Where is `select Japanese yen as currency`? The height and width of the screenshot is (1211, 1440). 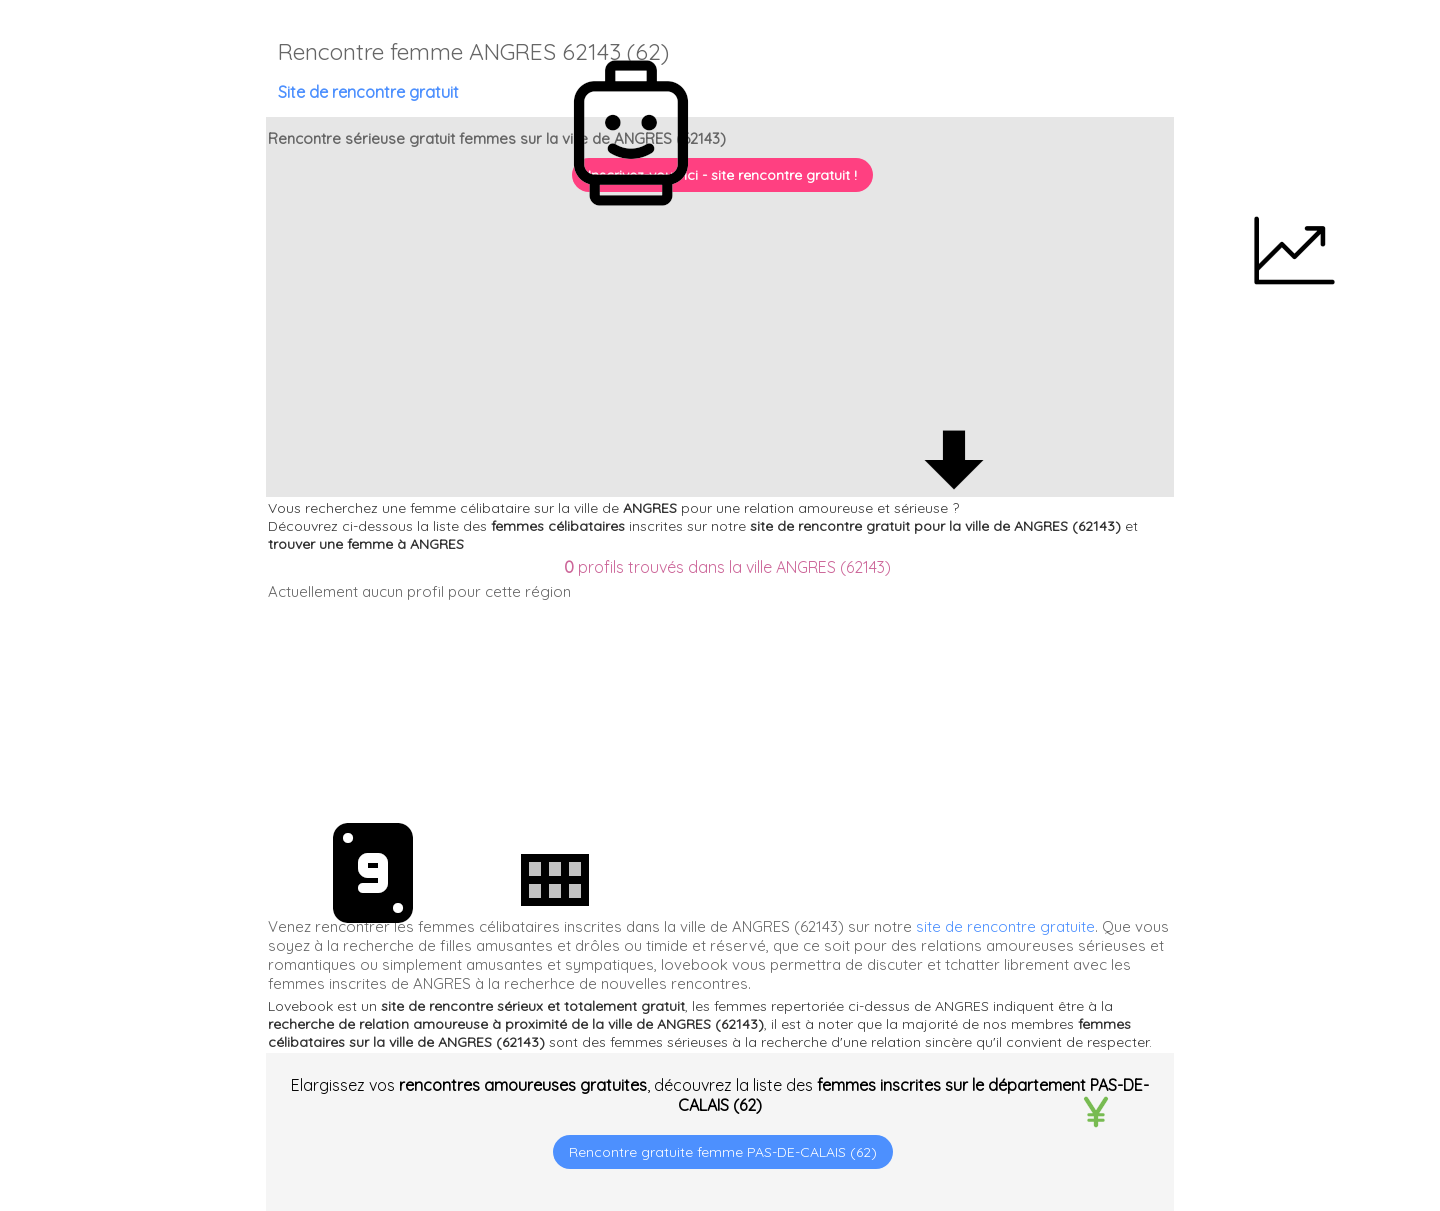 select Japanese yen as currency is located at coordinates (1096, 1112).